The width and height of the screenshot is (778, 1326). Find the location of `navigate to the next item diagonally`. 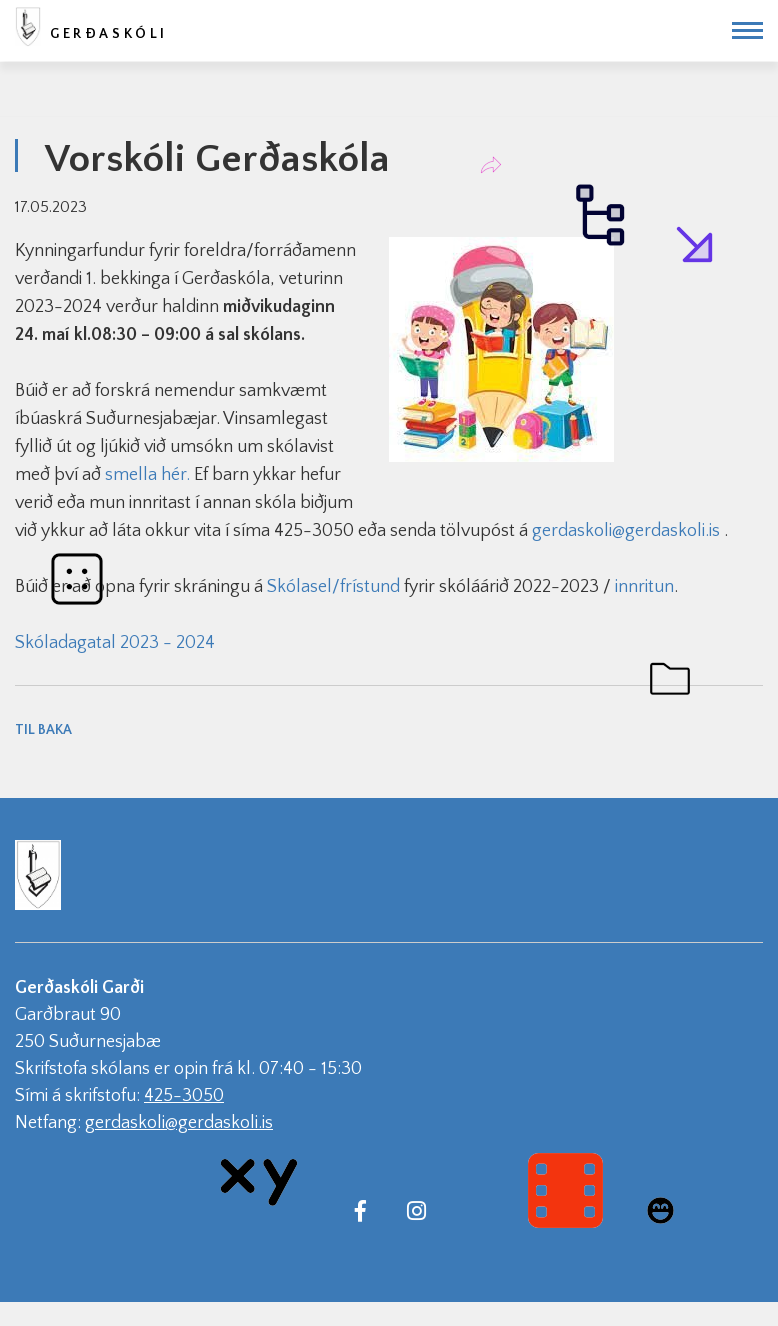

navigate to the next item diagonally is located at coordinates (694, 244).